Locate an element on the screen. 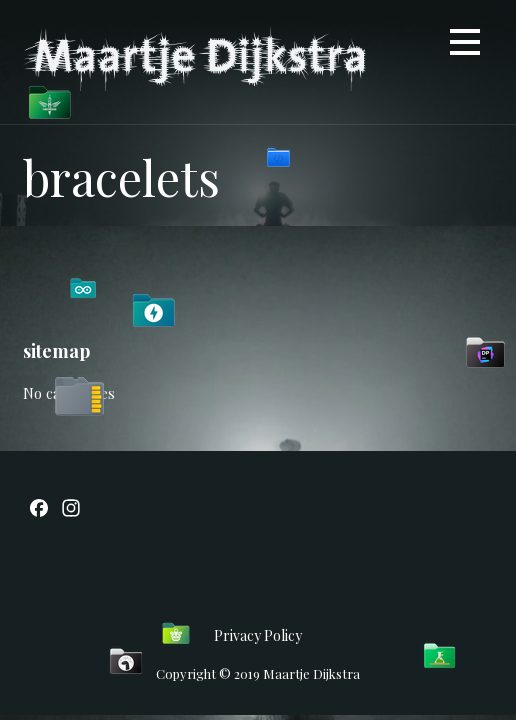 This screenshot has width=516, height=720. open the nyk nemesis team or game folder is located at coordinates (49, 103).